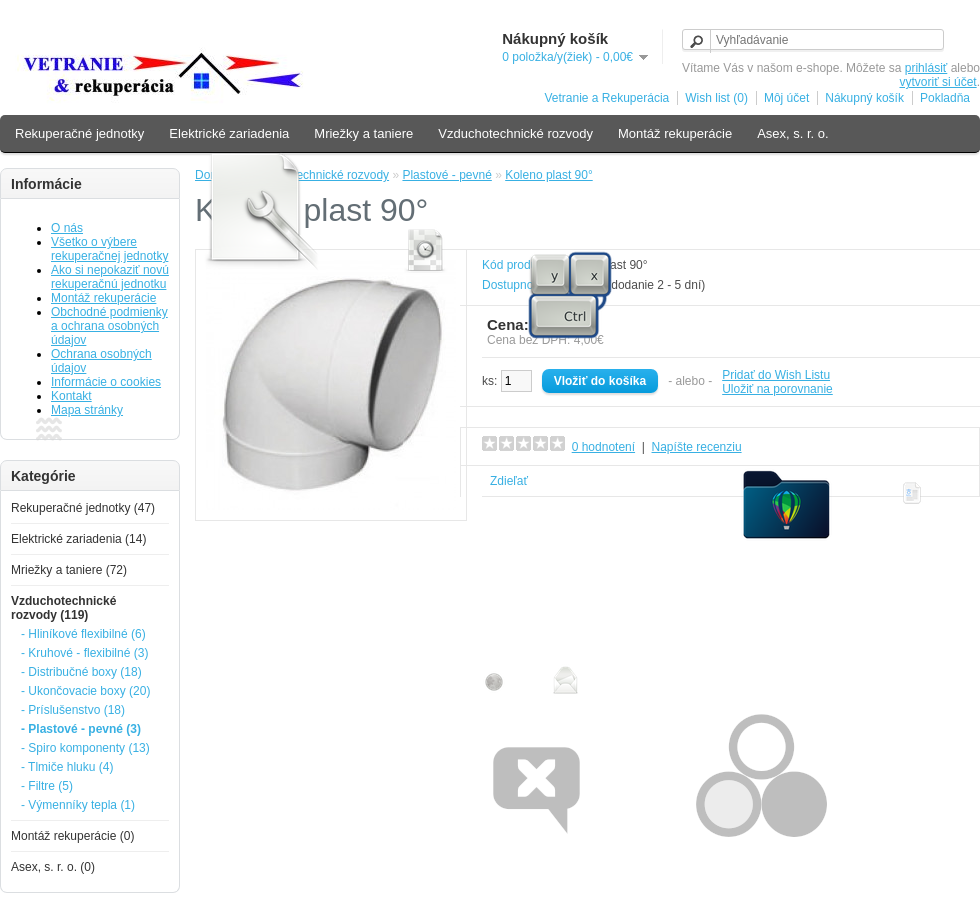 This screenshot has height=913, width=980. What do you see at coordinates (494, 682) in the screenshot?
I see `indicates clear weather conditions at night` at bounding box center [494, 682].